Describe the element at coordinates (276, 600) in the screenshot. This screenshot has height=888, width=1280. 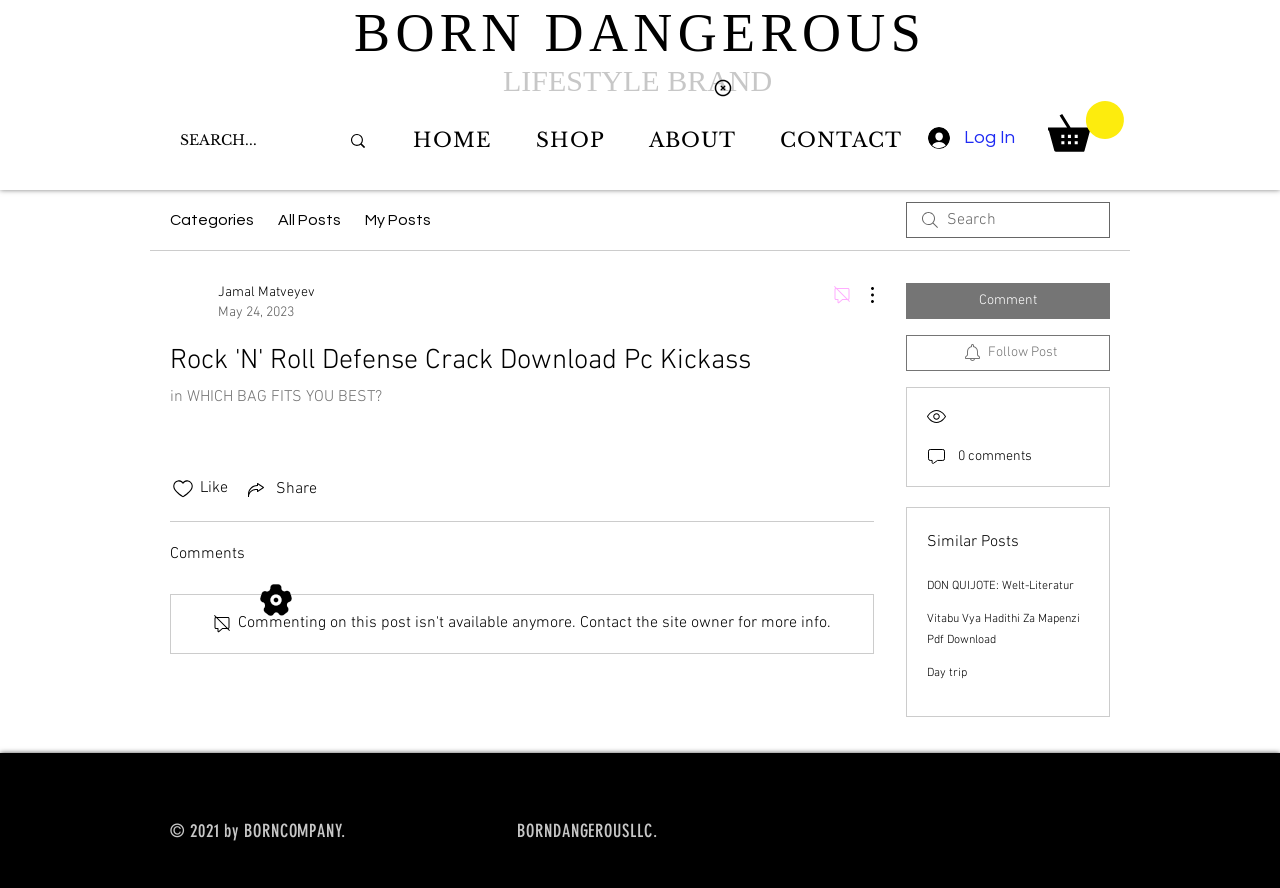
I see `open settings menu` at that location.